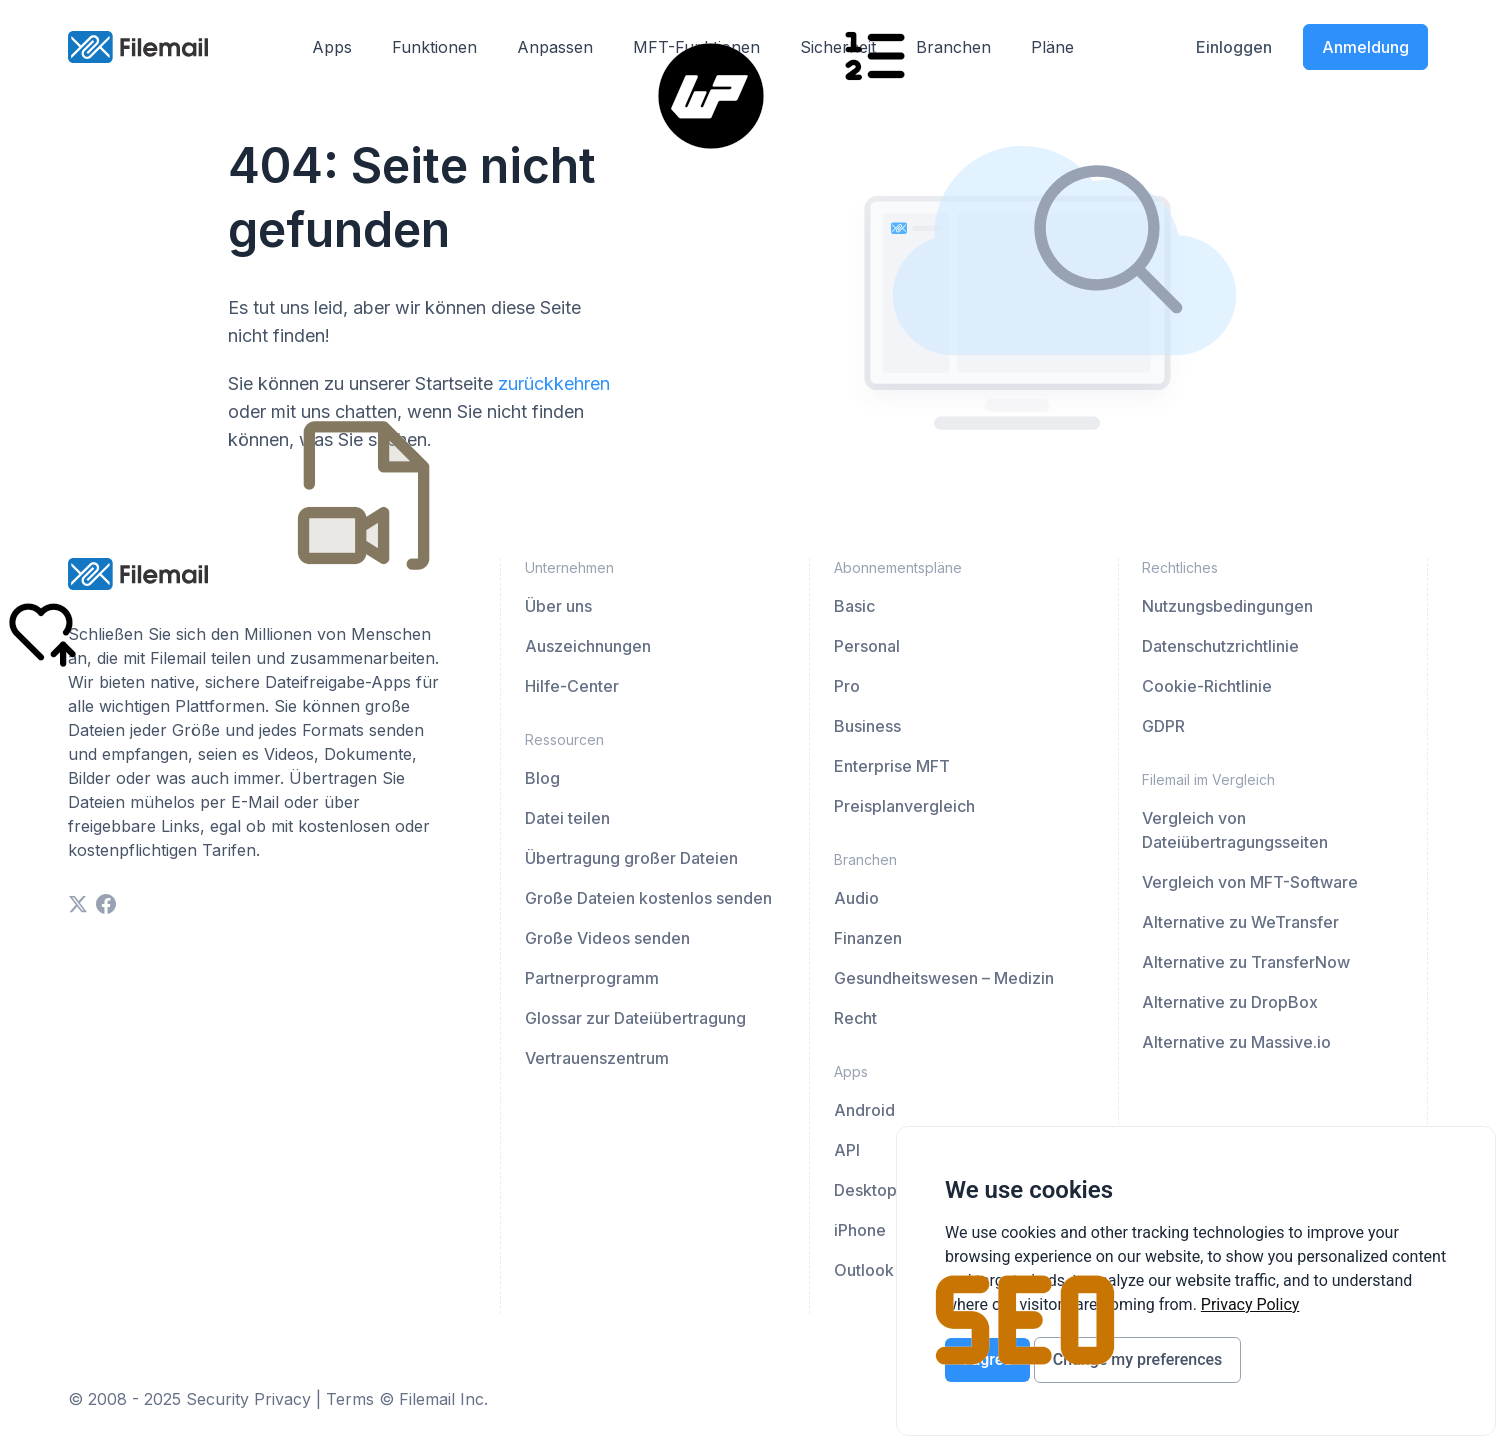  What do you see at coordinates (711, 96) in the screenshot?
I see `rendact brand logo` at bounding box center [711, 96].